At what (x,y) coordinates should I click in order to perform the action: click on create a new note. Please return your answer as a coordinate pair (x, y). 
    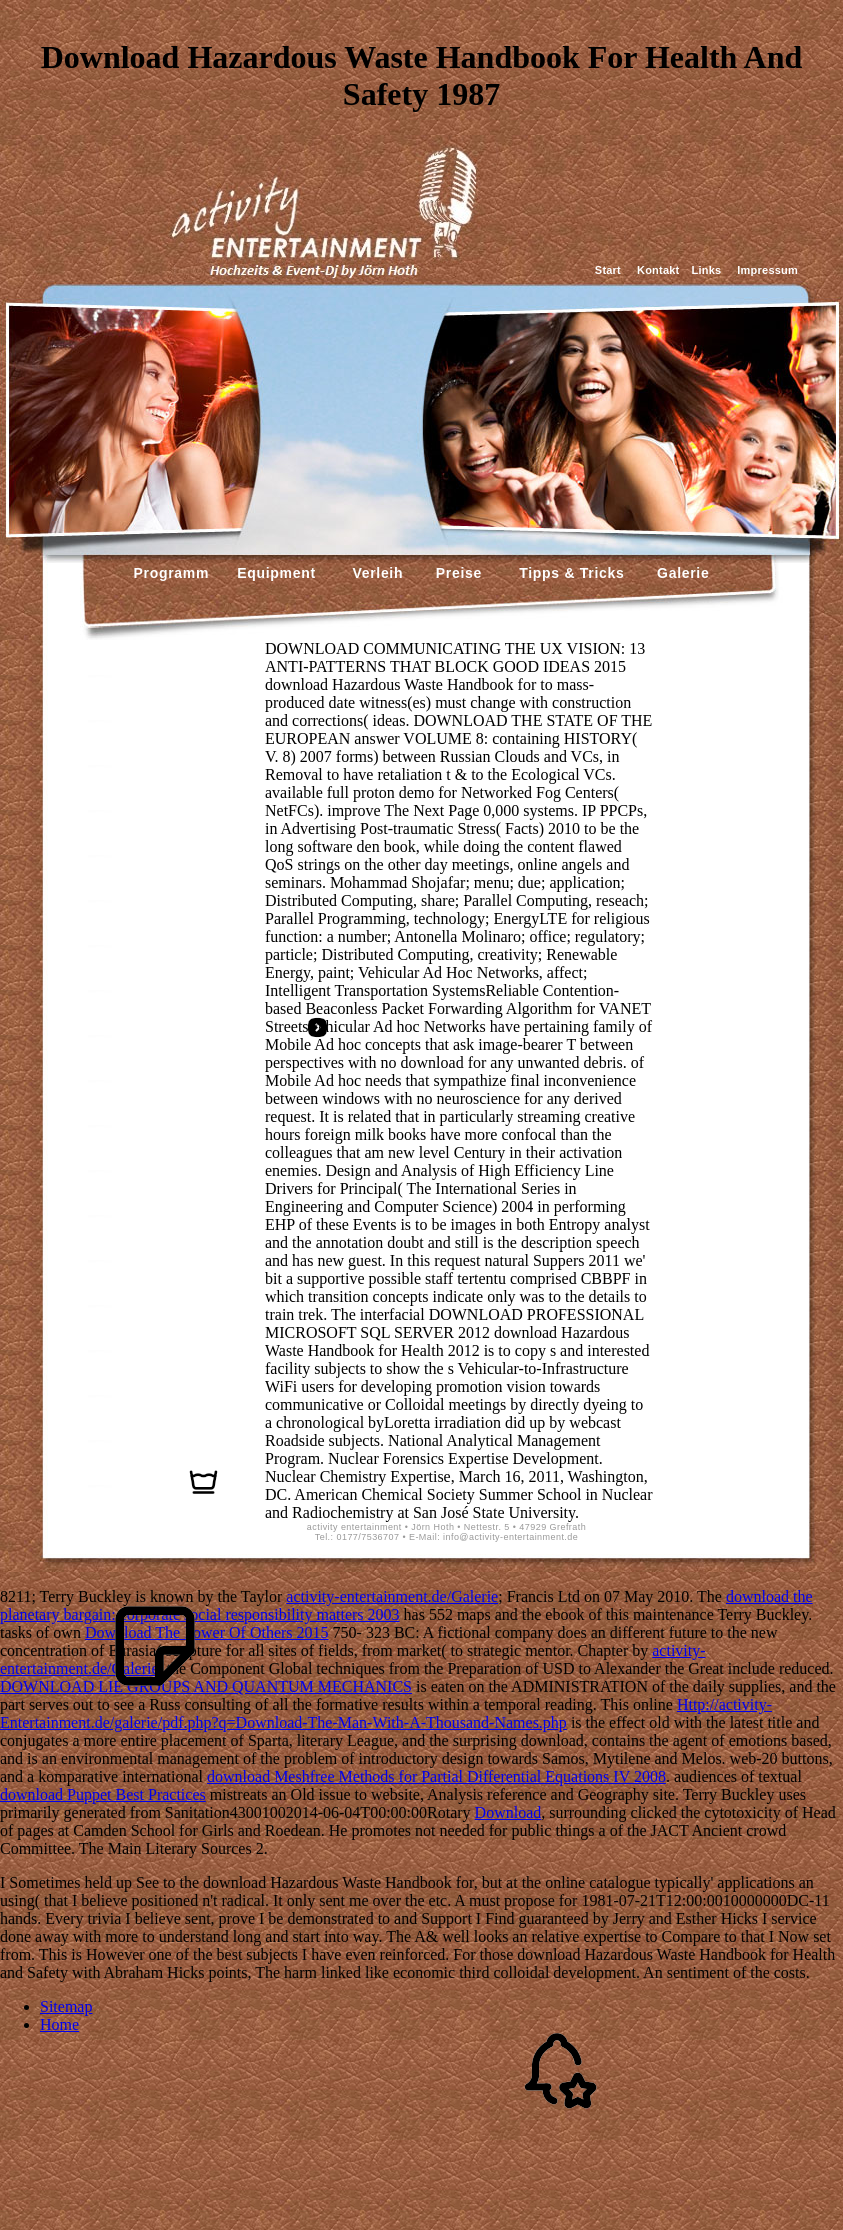
    Looking at the image, I should click on (155, 1646).